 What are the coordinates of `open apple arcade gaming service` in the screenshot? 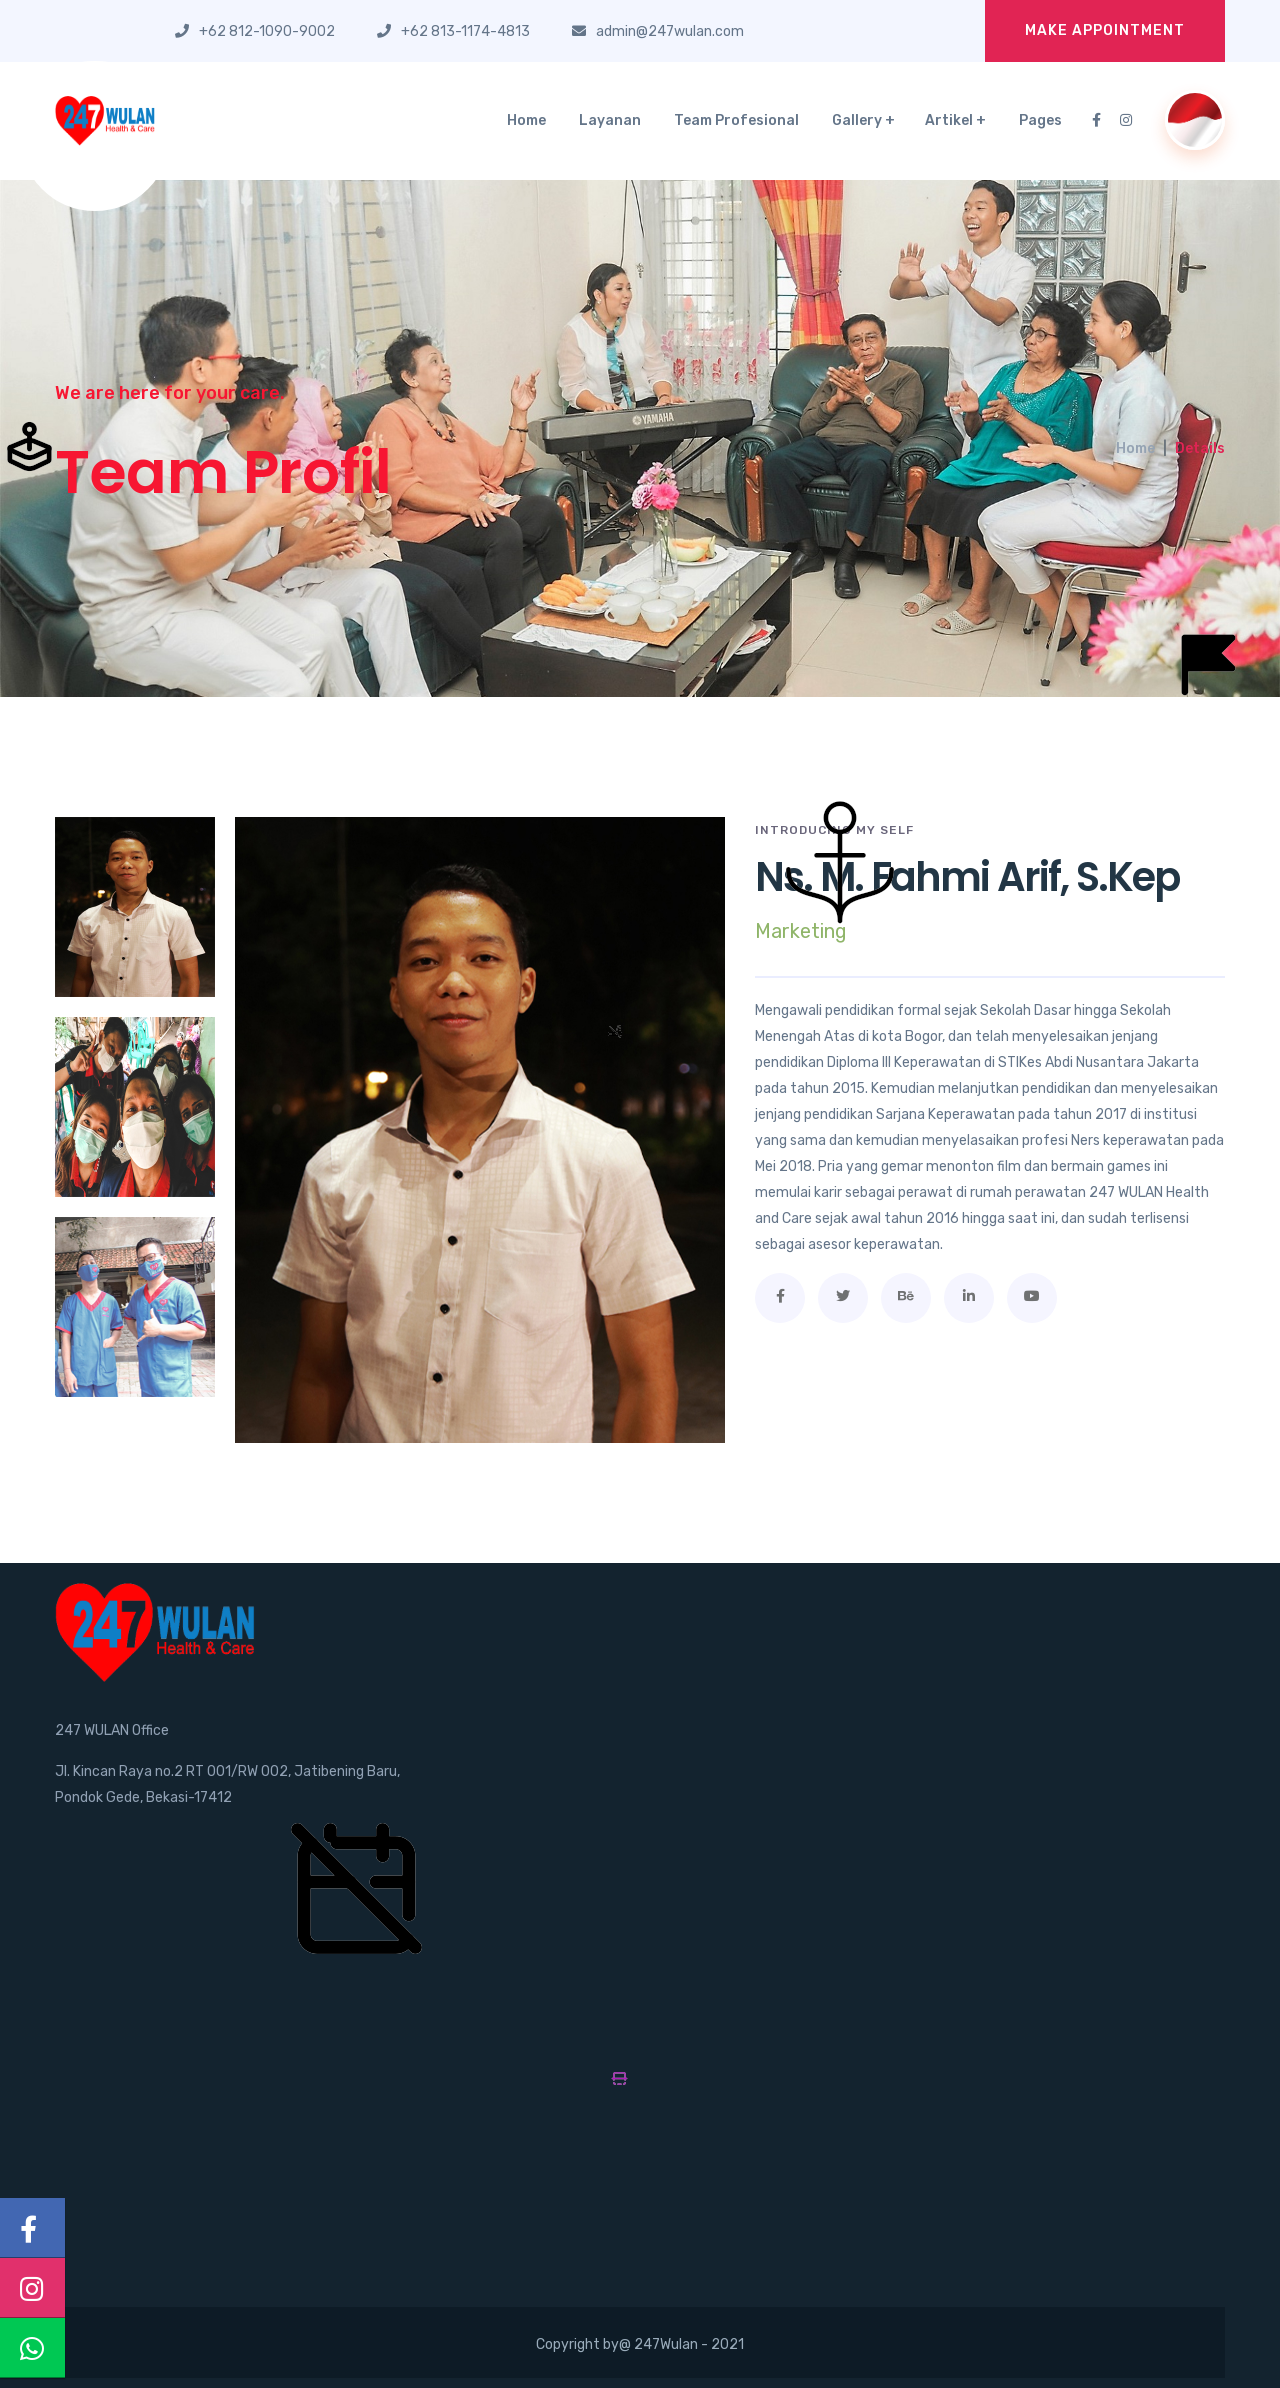 It's located at (29, 446).